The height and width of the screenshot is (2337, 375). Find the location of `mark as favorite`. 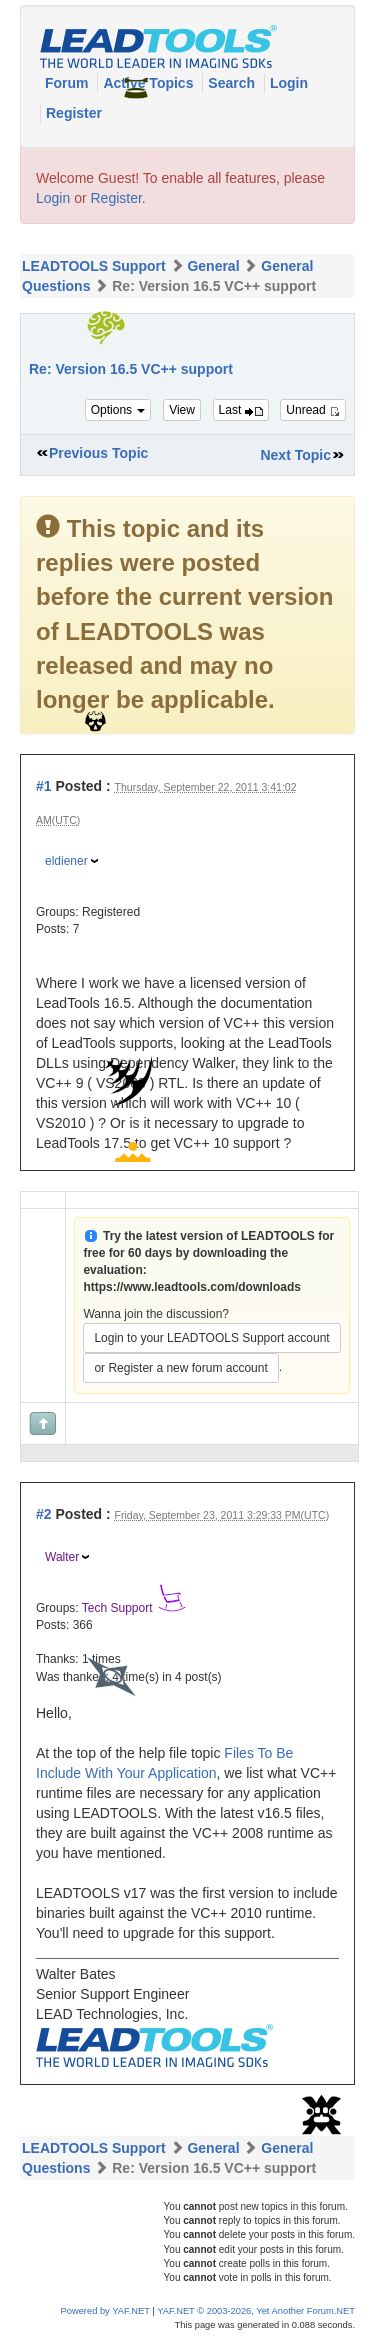

mark as favorite is located at coordinates (111, 1676).